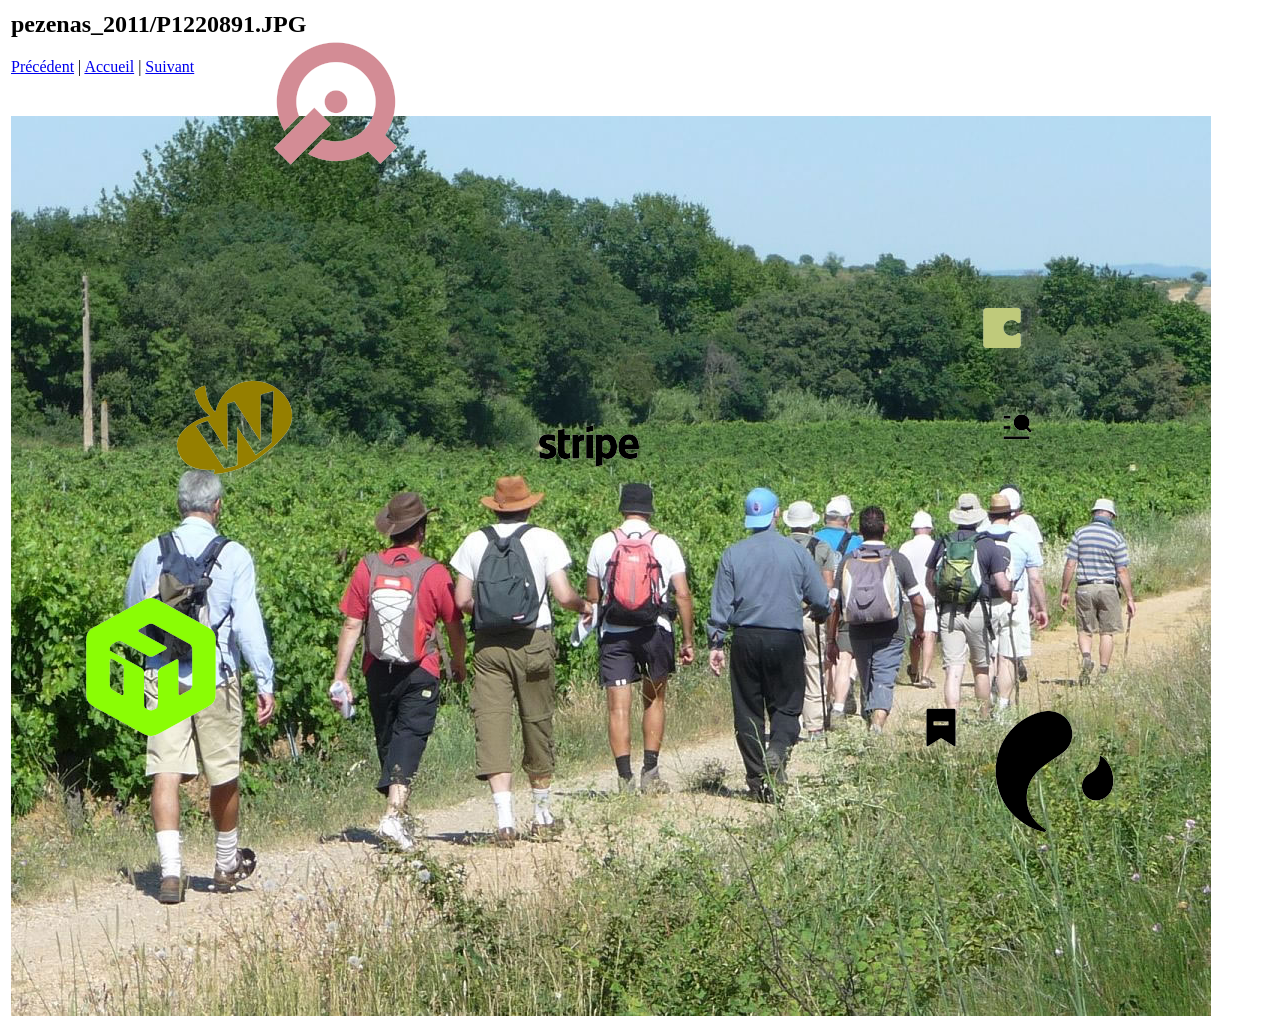 The height and width of the screenshot is (1027, 1280). Describe the element at coordinates (234, 427) in the screenshot. I see `visit weasyl artist community website` at that location.